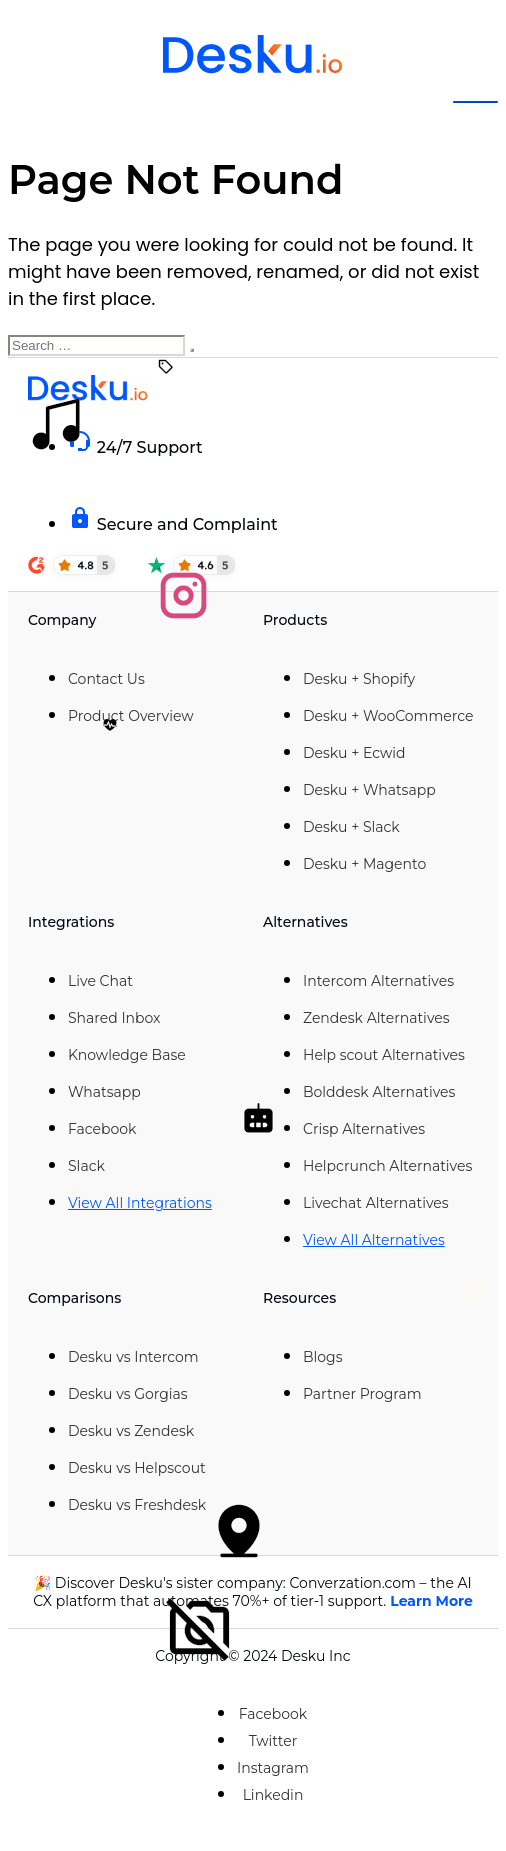 The width and height of the screenshot is (506, 1851). Describe the element at coordinates (110, 725) in the screenshot. I see `track your fitness and health metrics` at that location.